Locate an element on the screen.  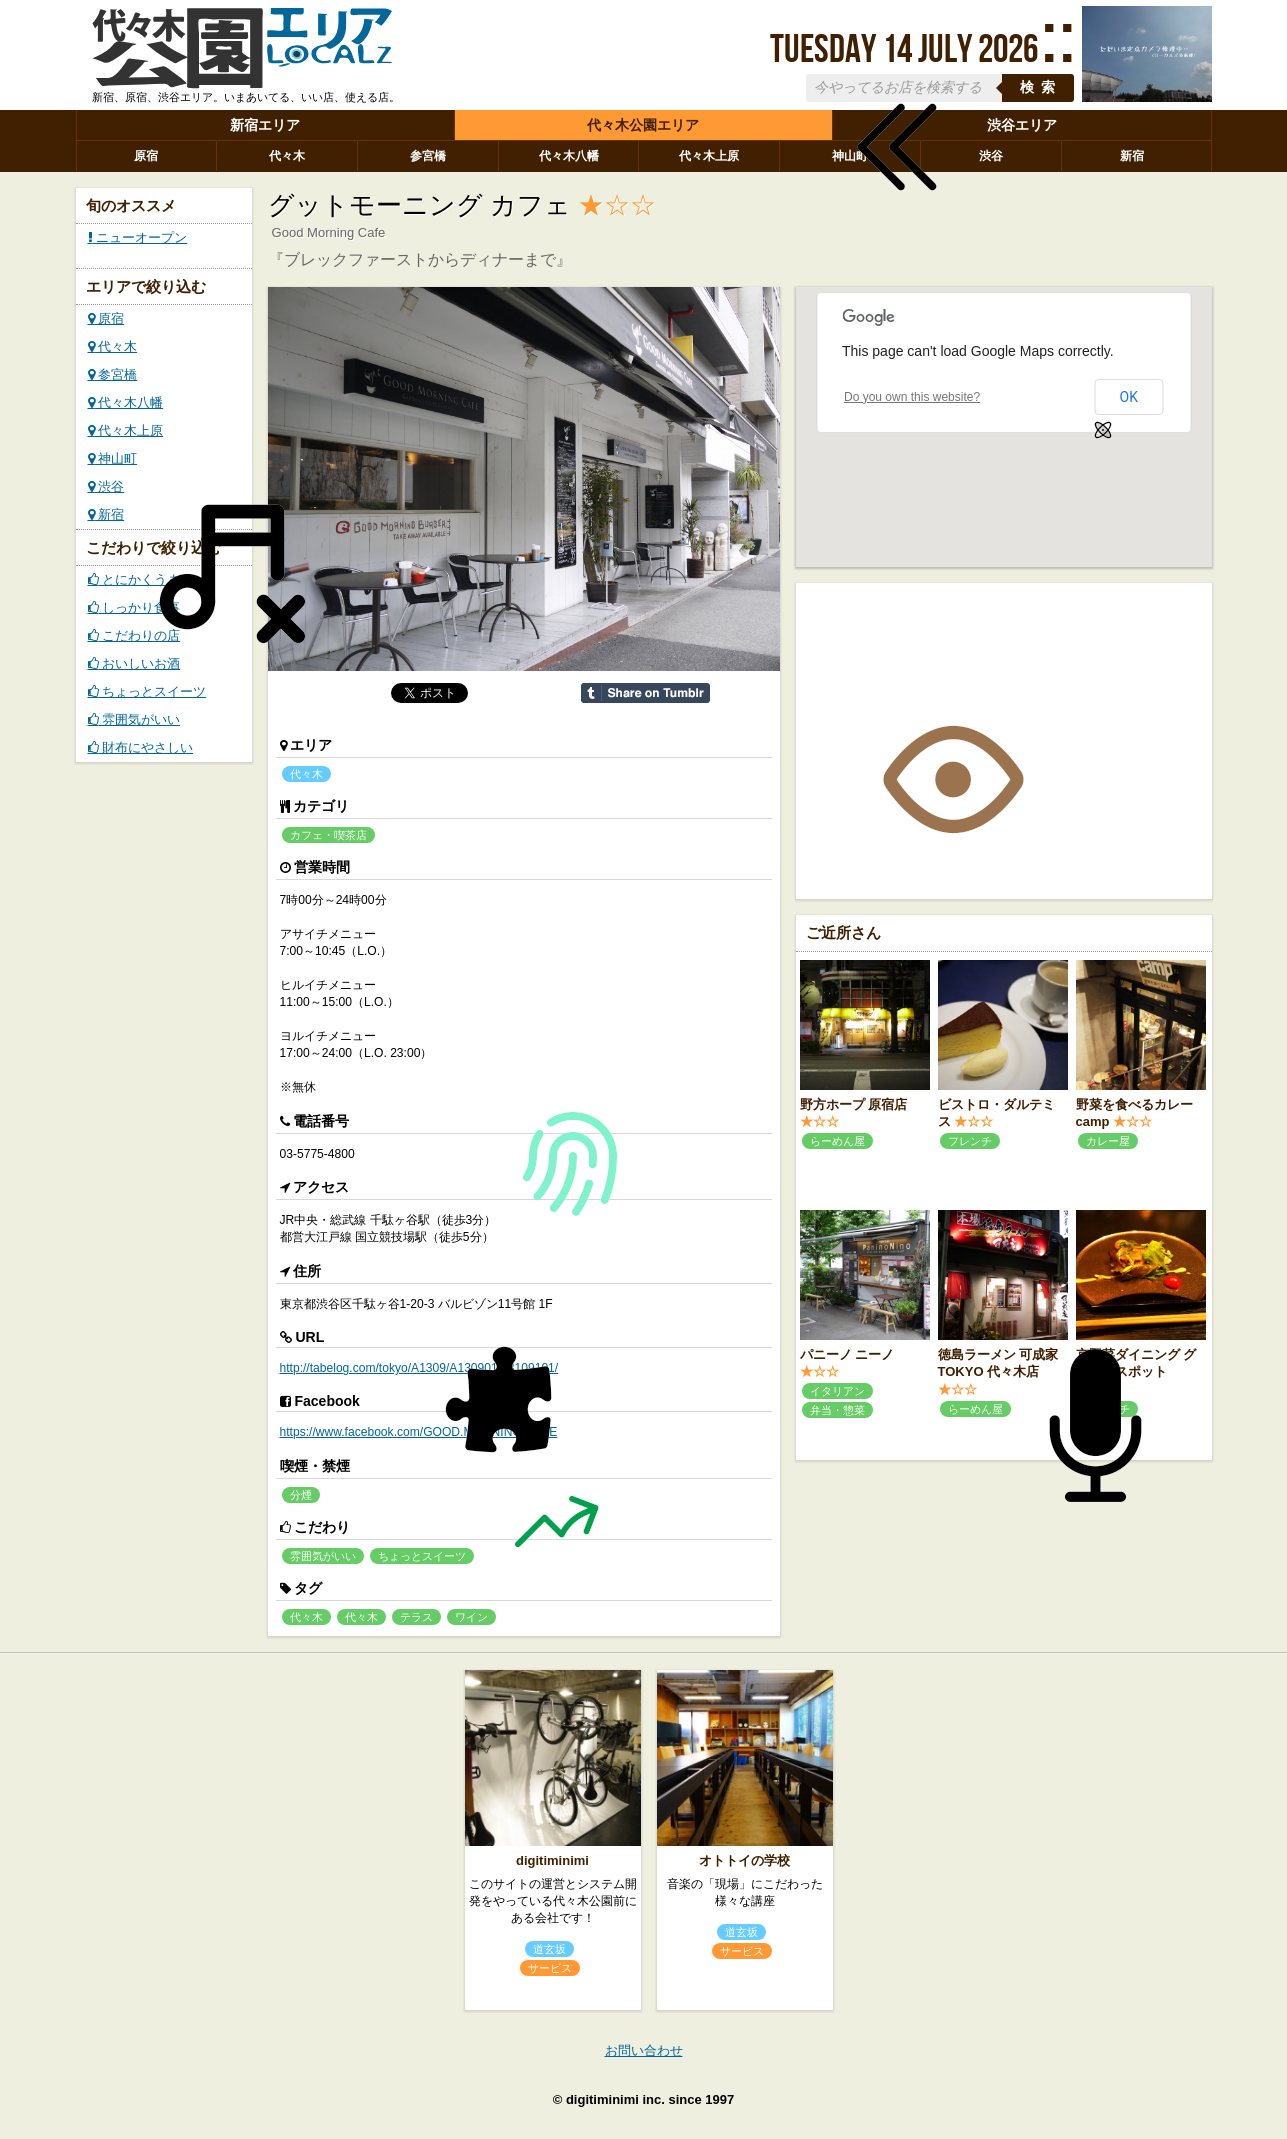
remove a song from playlist is located at coordinates (229, 567).